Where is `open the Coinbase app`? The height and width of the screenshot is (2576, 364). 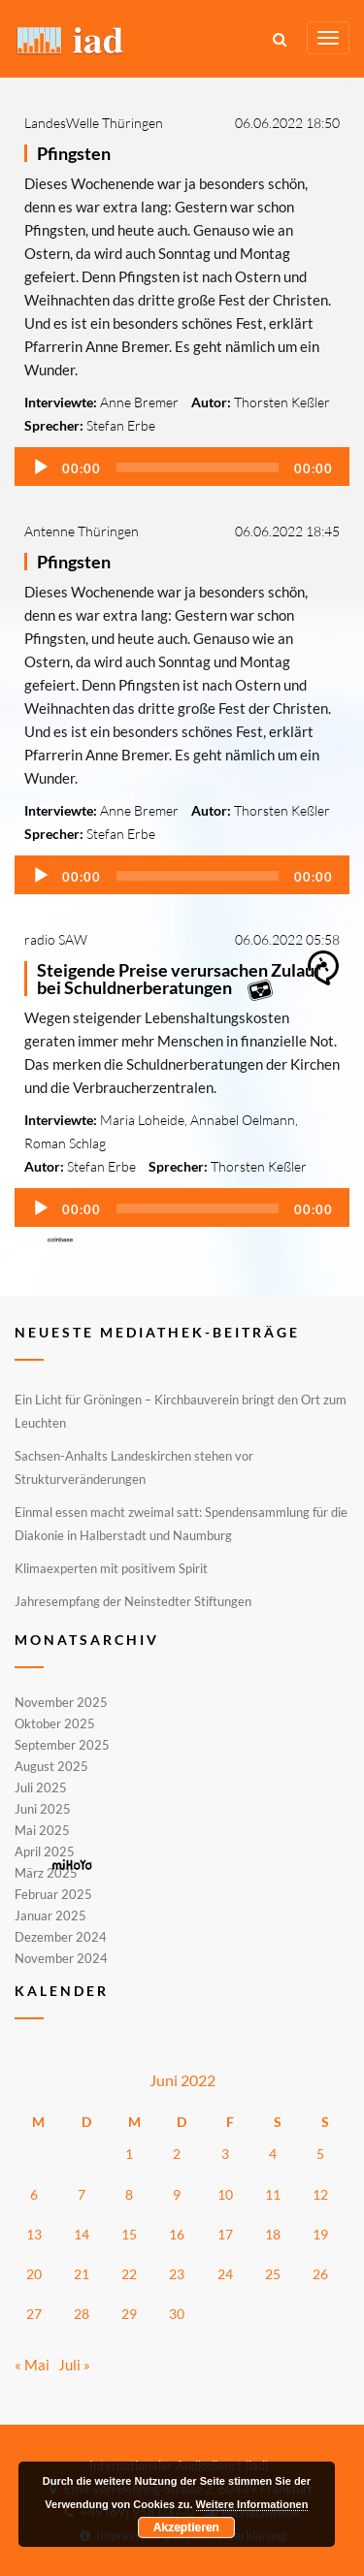 open the Coinbase app is located at coordinates (60, 1240).